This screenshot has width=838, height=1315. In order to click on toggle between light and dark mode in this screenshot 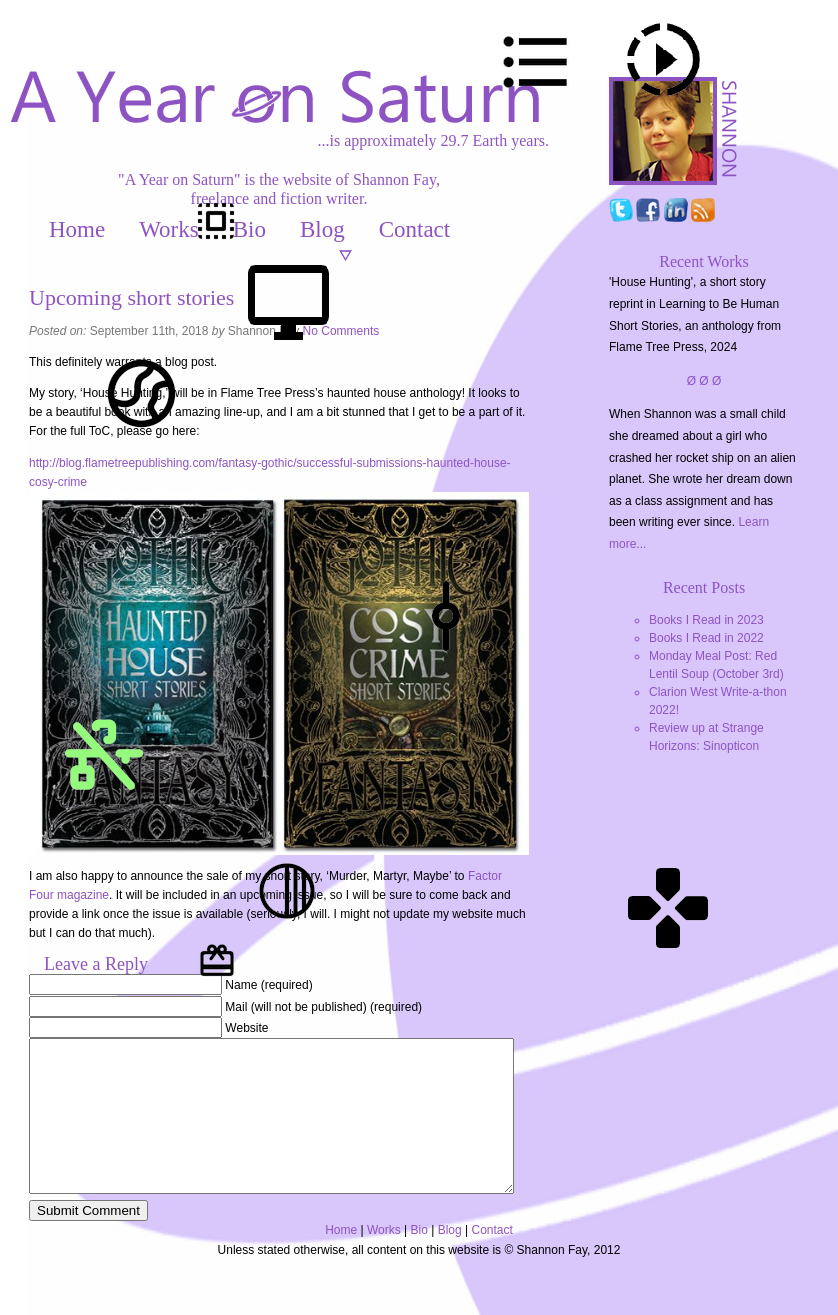, I will do `click(287, 891)`.